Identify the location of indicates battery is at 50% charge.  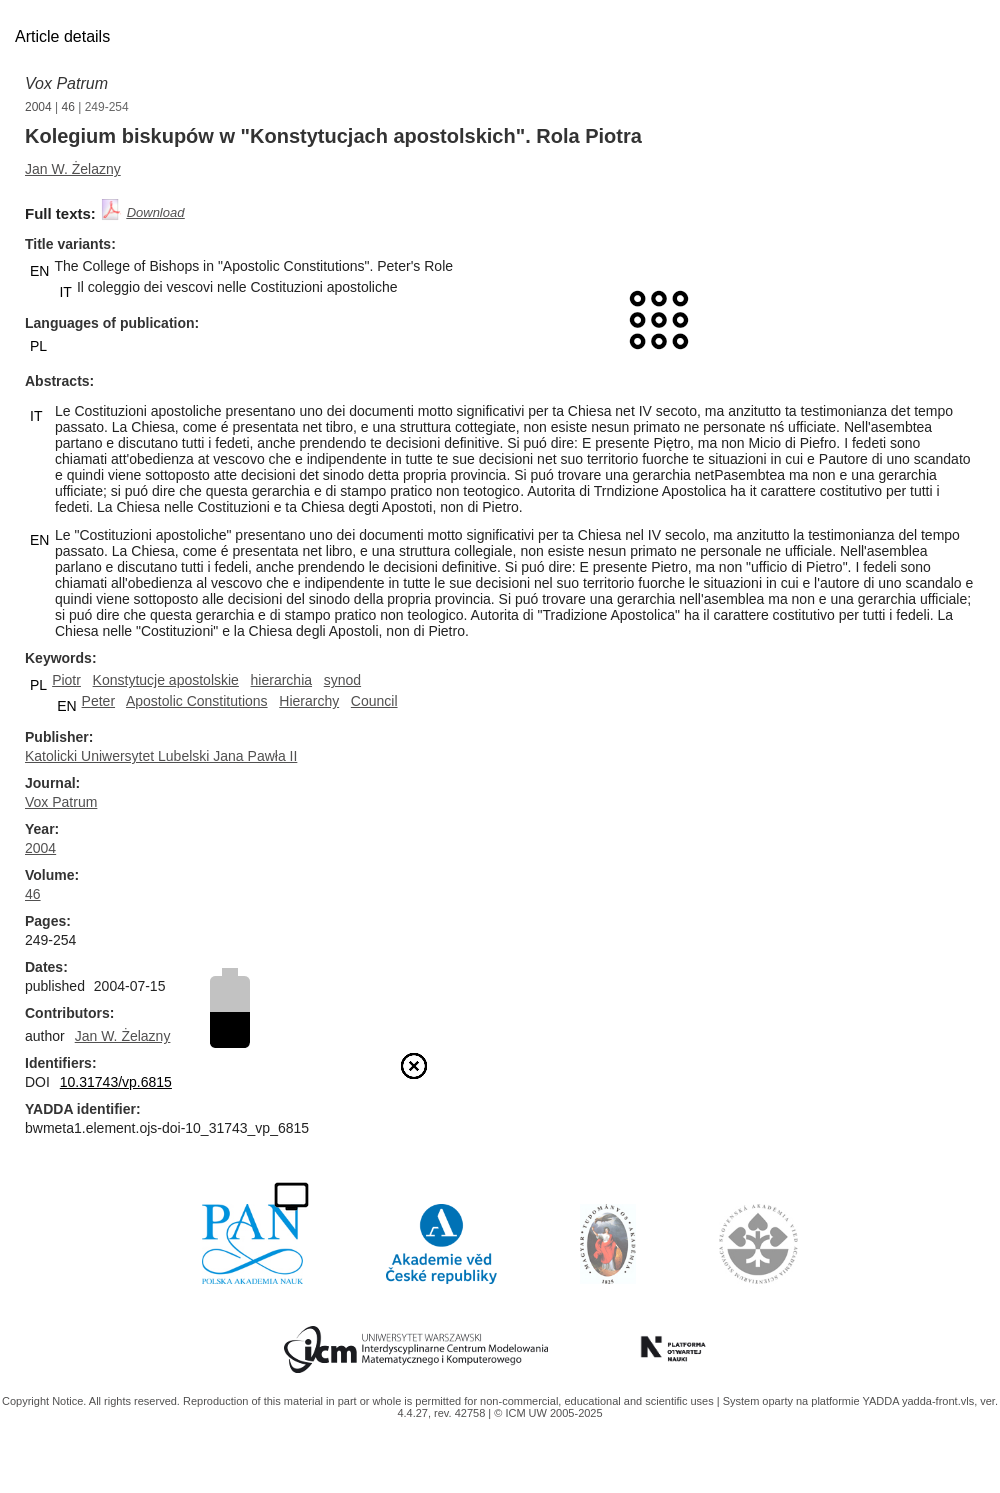
(230, 1008).